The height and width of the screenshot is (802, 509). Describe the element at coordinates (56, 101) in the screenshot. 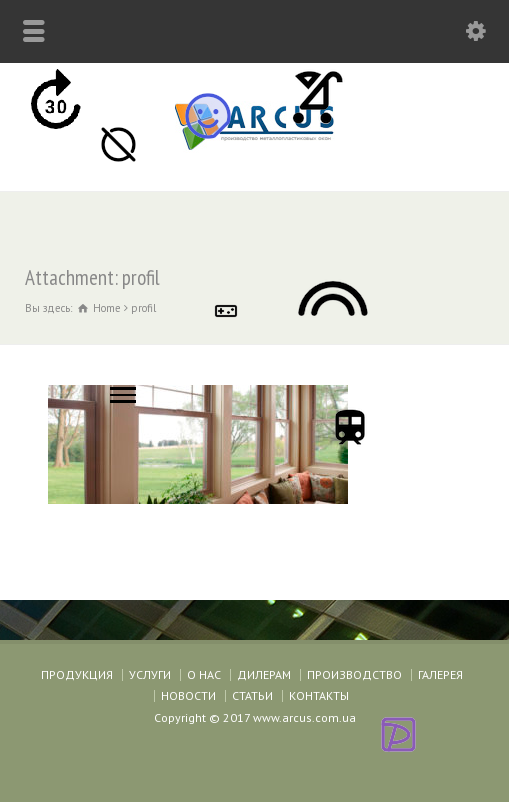

I see `skip forward 30 seconds` at that location.